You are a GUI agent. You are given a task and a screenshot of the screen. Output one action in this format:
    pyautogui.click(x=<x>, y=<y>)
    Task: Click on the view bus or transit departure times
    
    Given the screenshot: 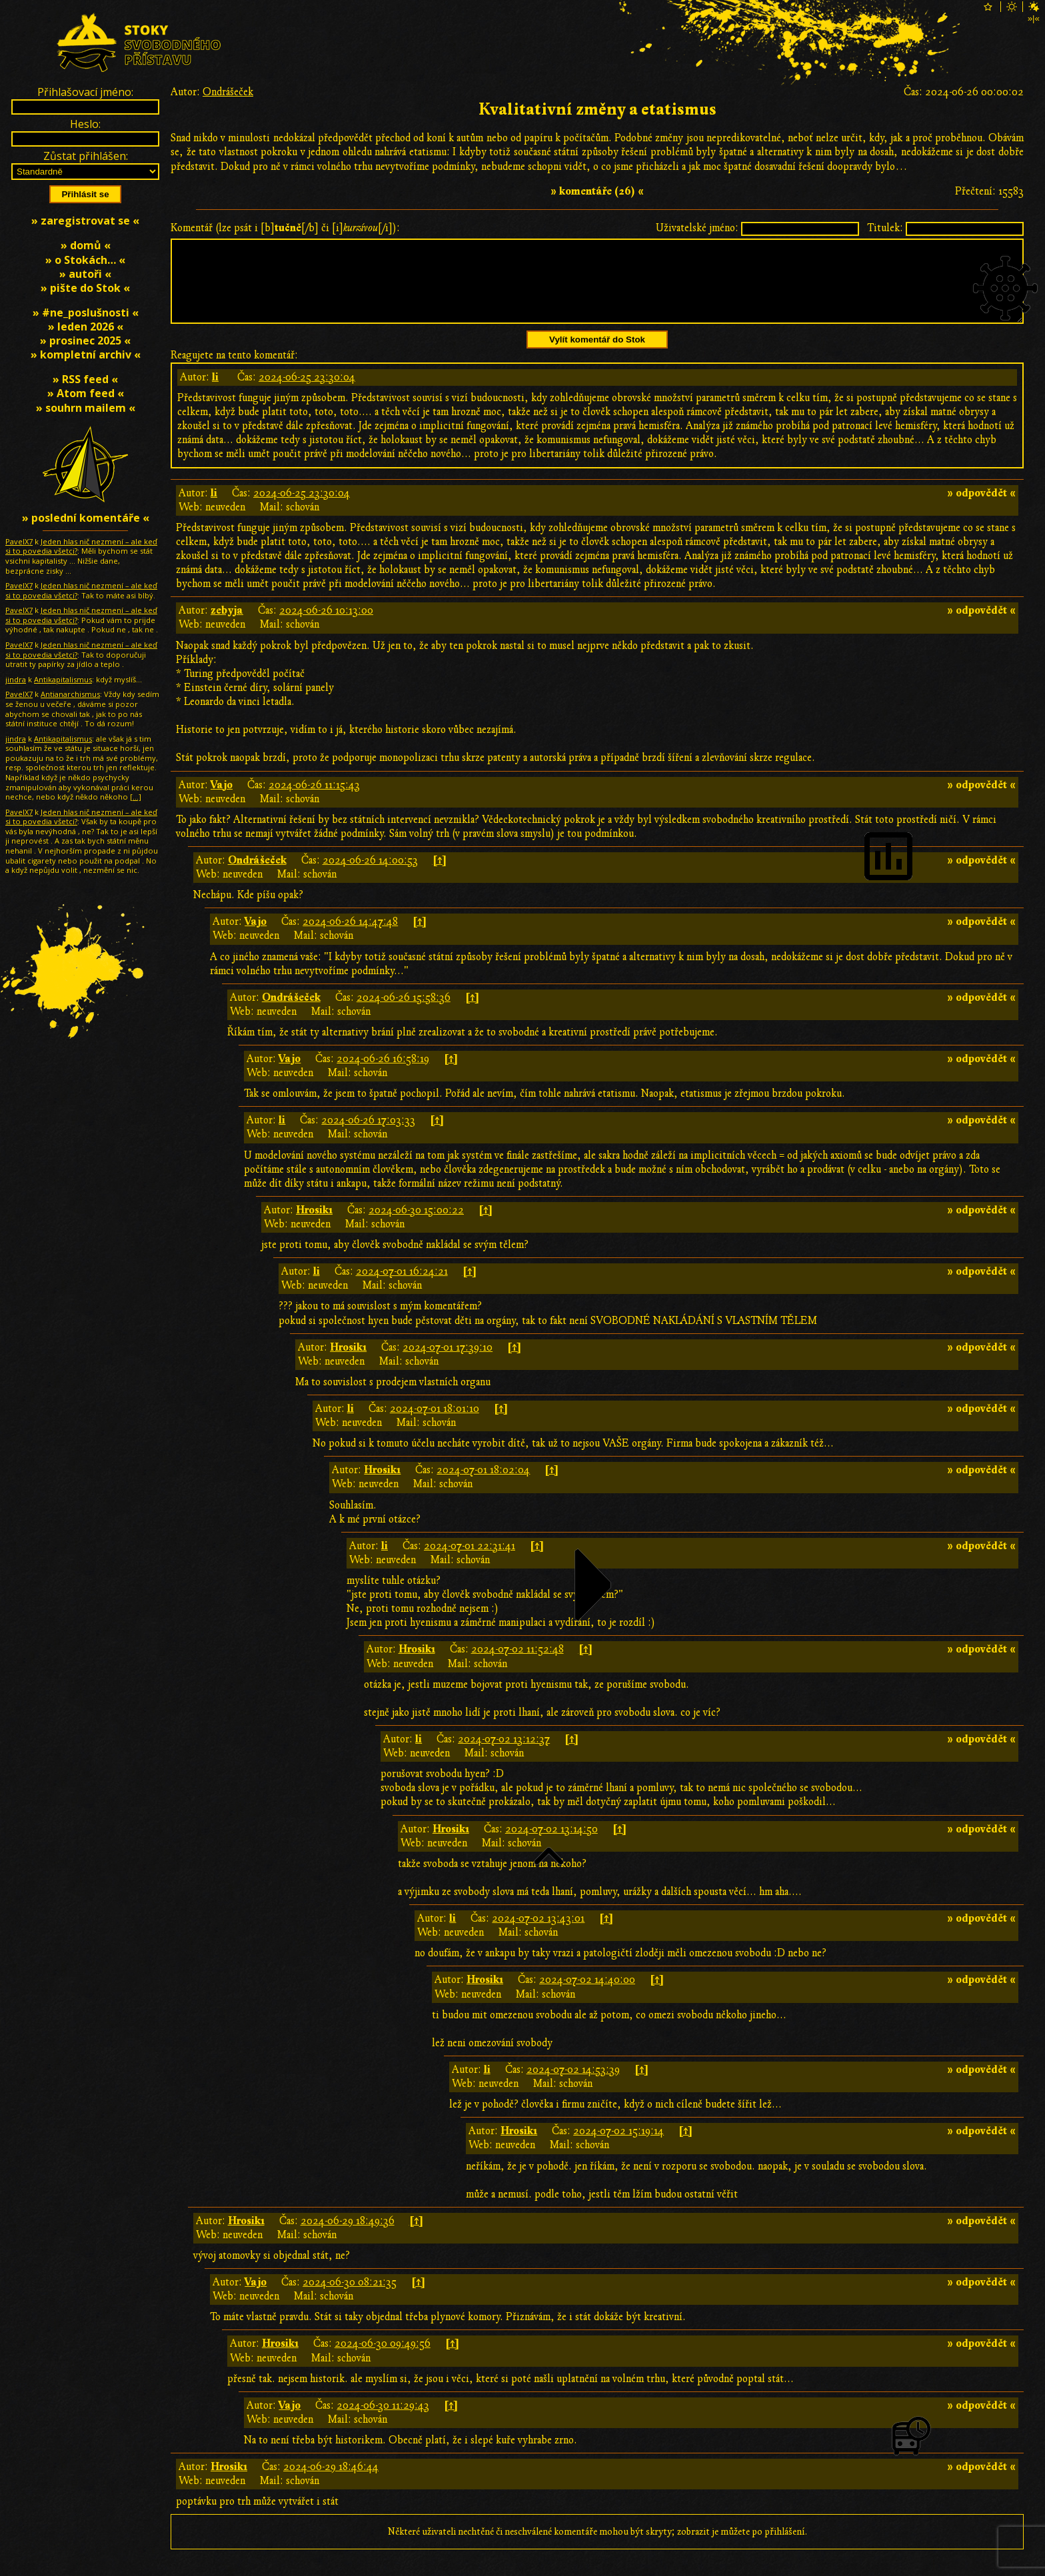 What is the action you would take?
    pyautogui.click(x=911, y=2435)
    